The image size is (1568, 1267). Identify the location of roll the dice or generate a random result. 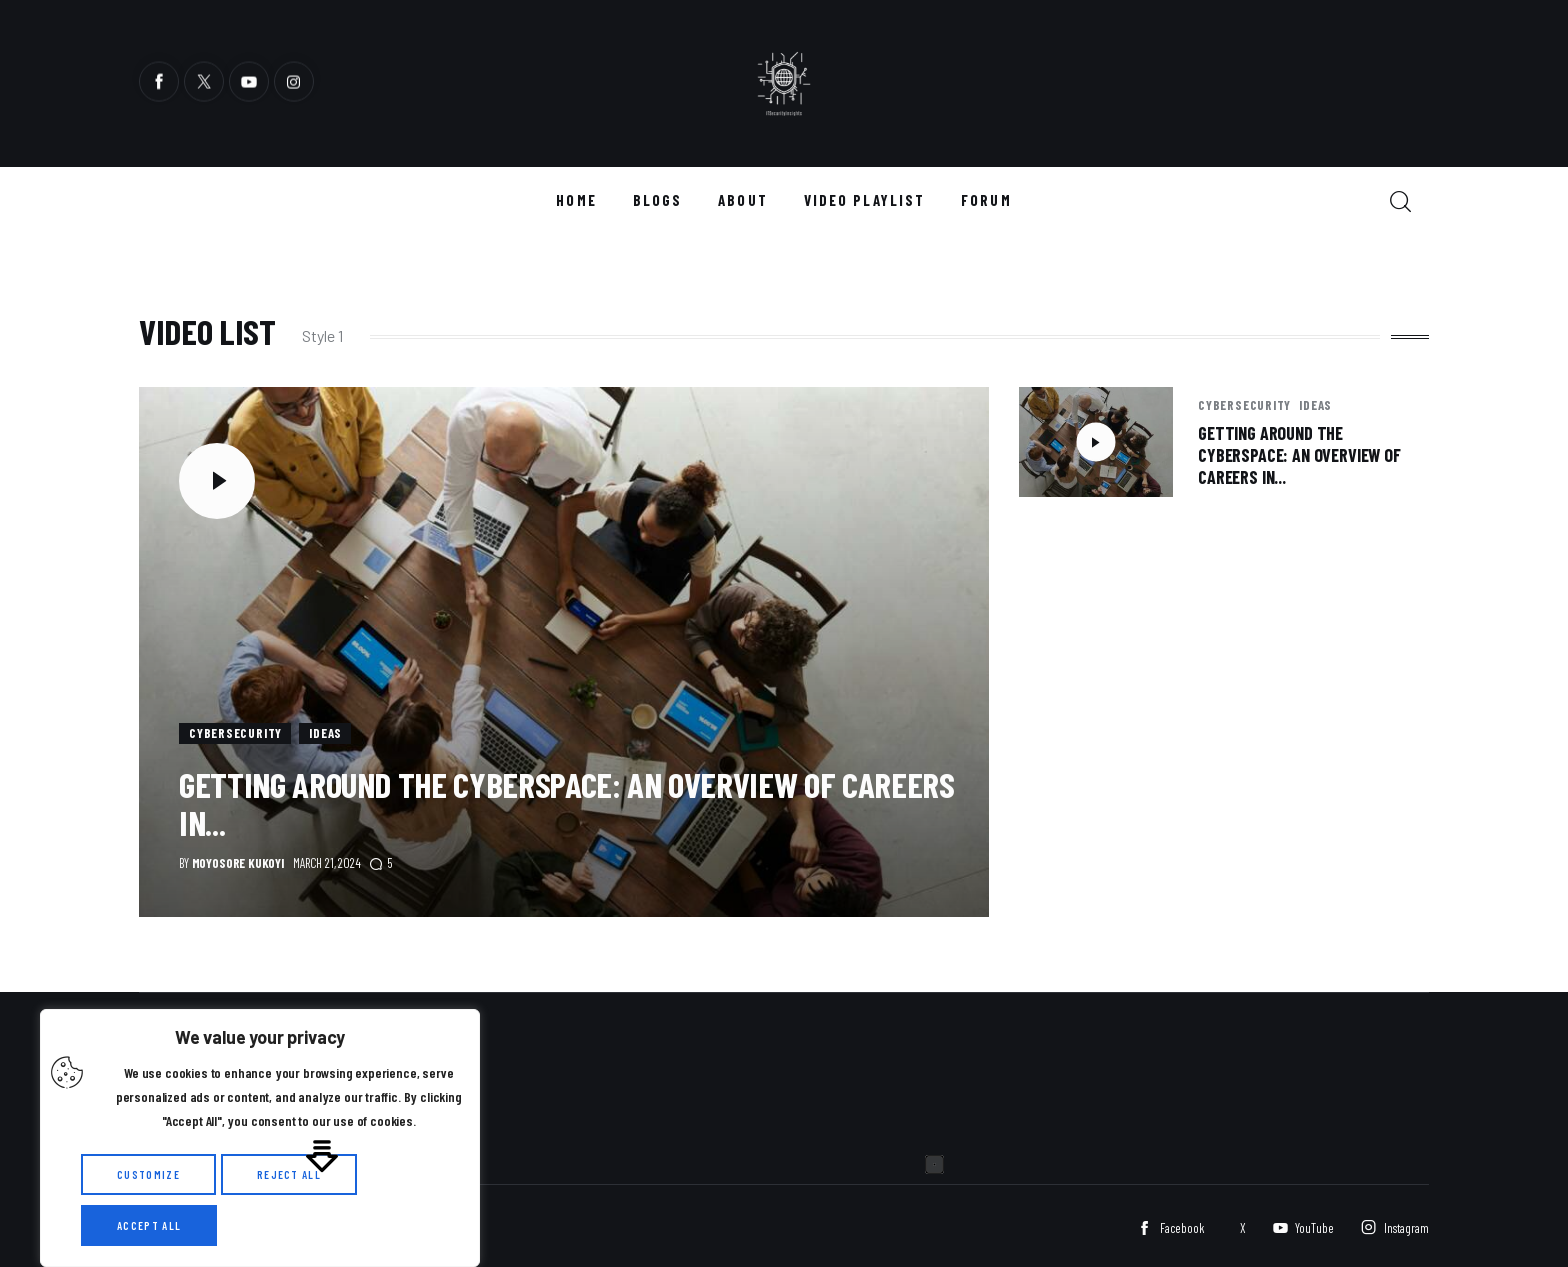
(934, 1164).